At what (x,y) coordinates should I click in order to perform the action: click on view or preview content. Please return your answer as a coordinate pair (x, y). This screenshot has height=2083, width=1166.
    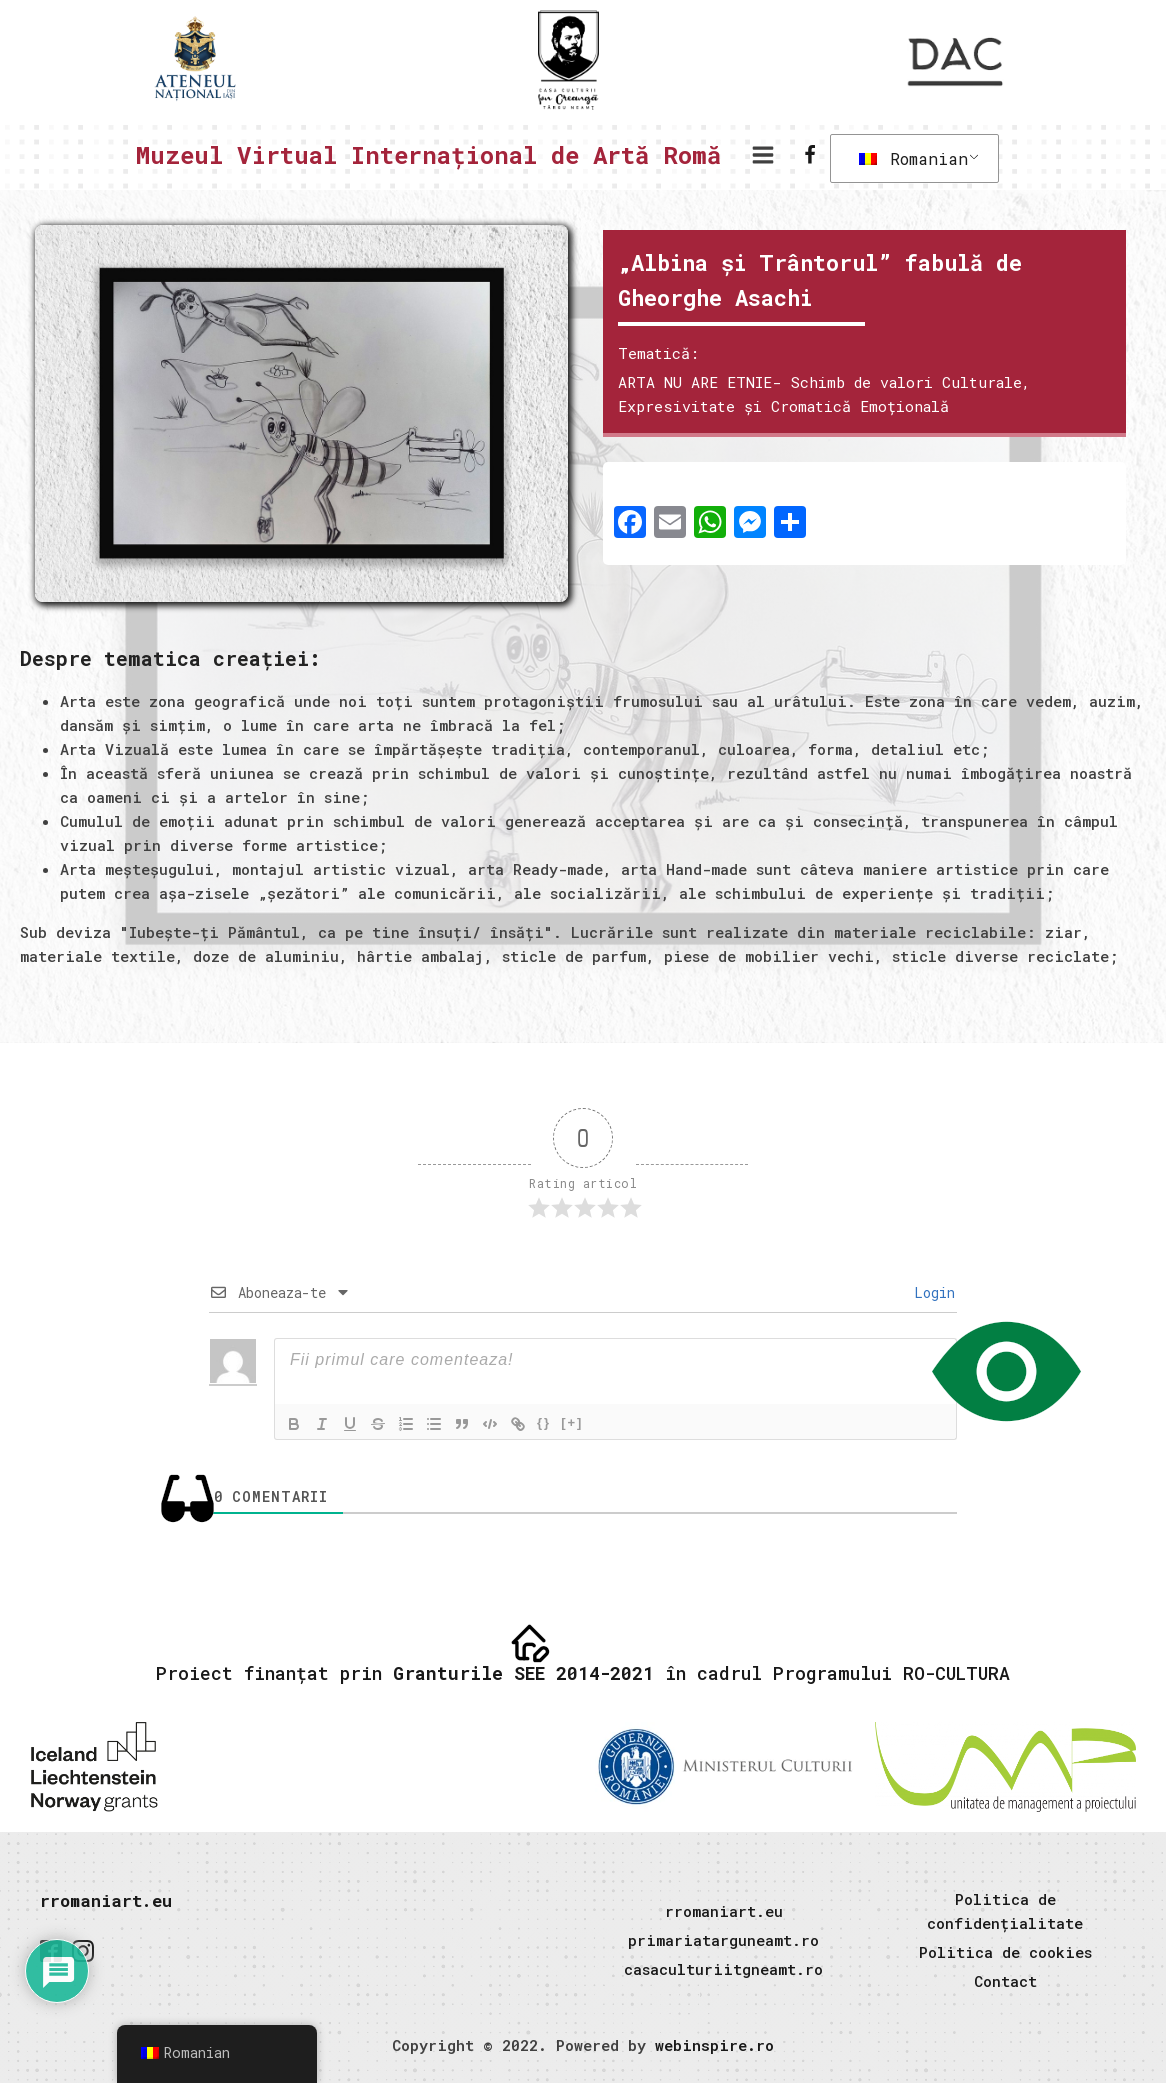
    Looking at the image, I should click on (1006, 1371).